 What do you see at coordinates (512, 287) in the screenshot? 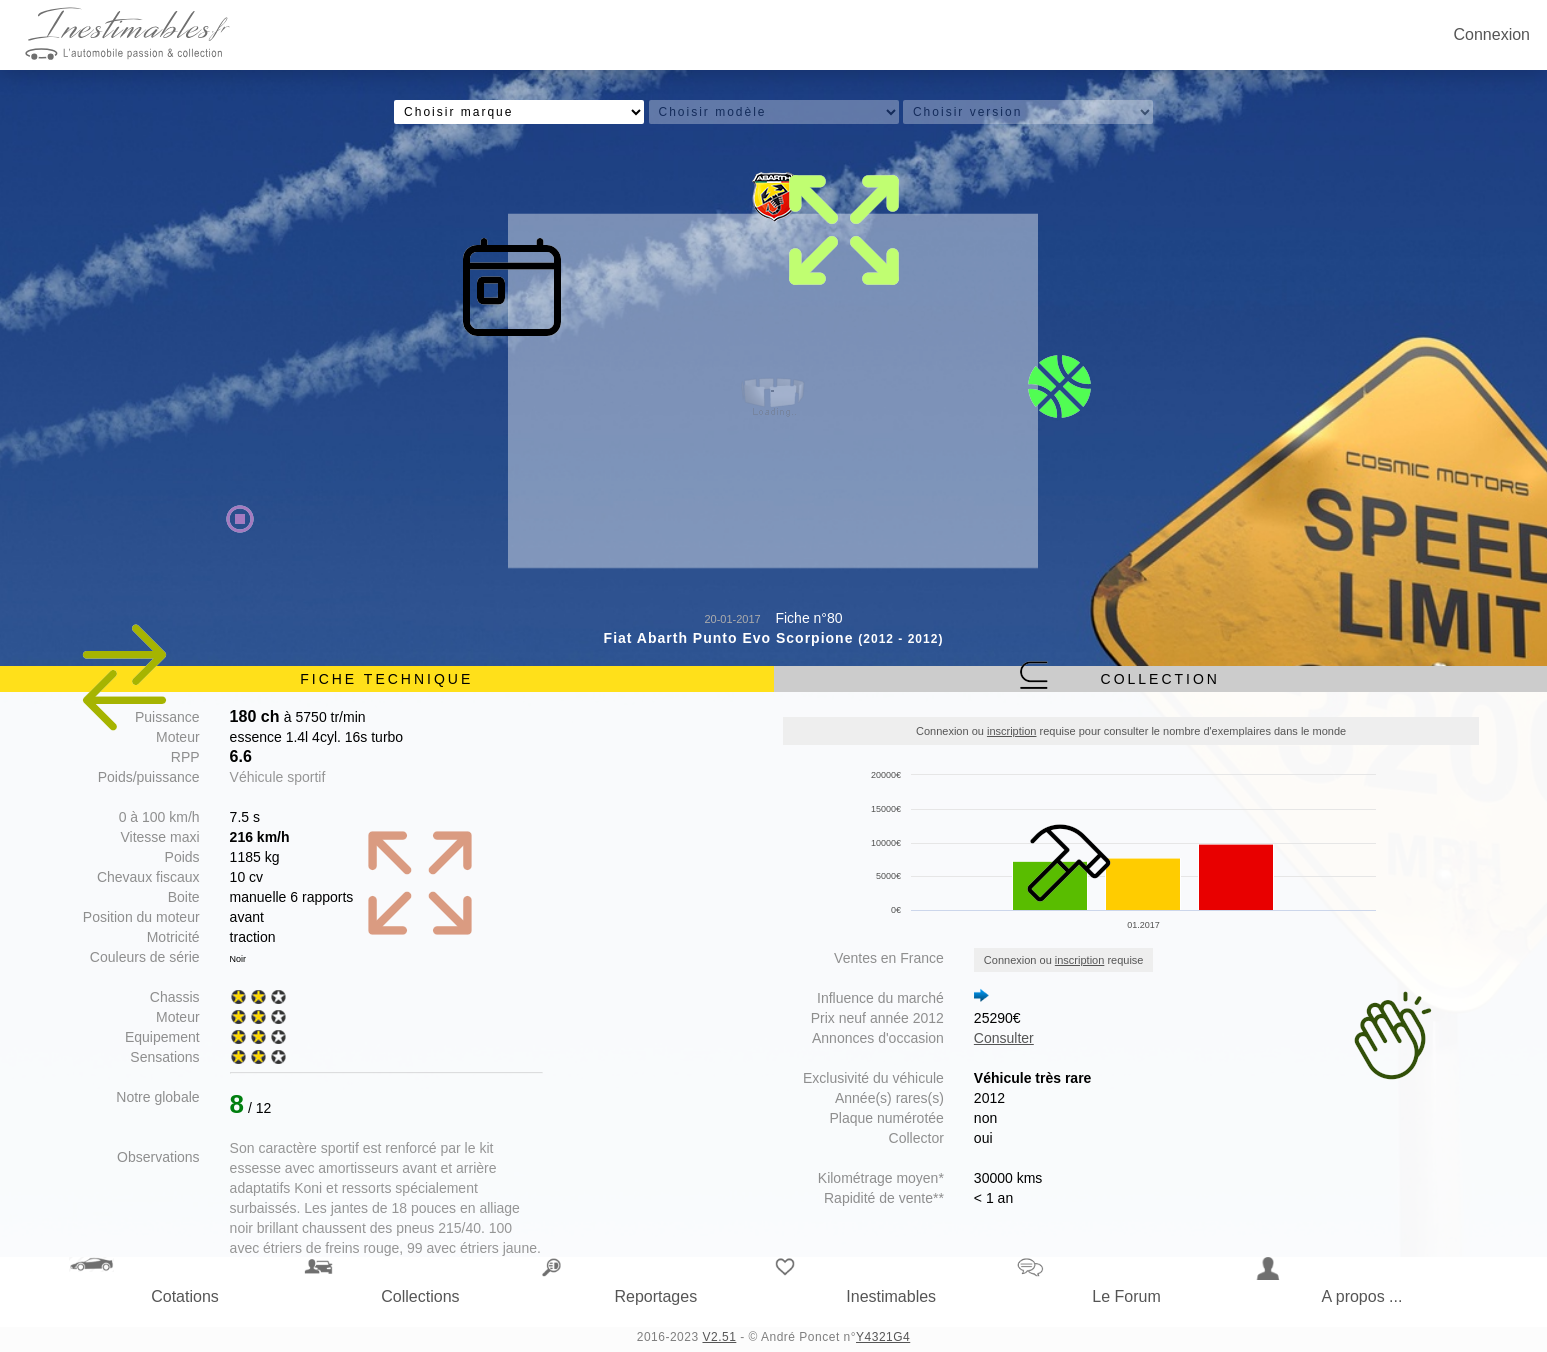
I see `view today's date or events` at bounding box center [512, 287].